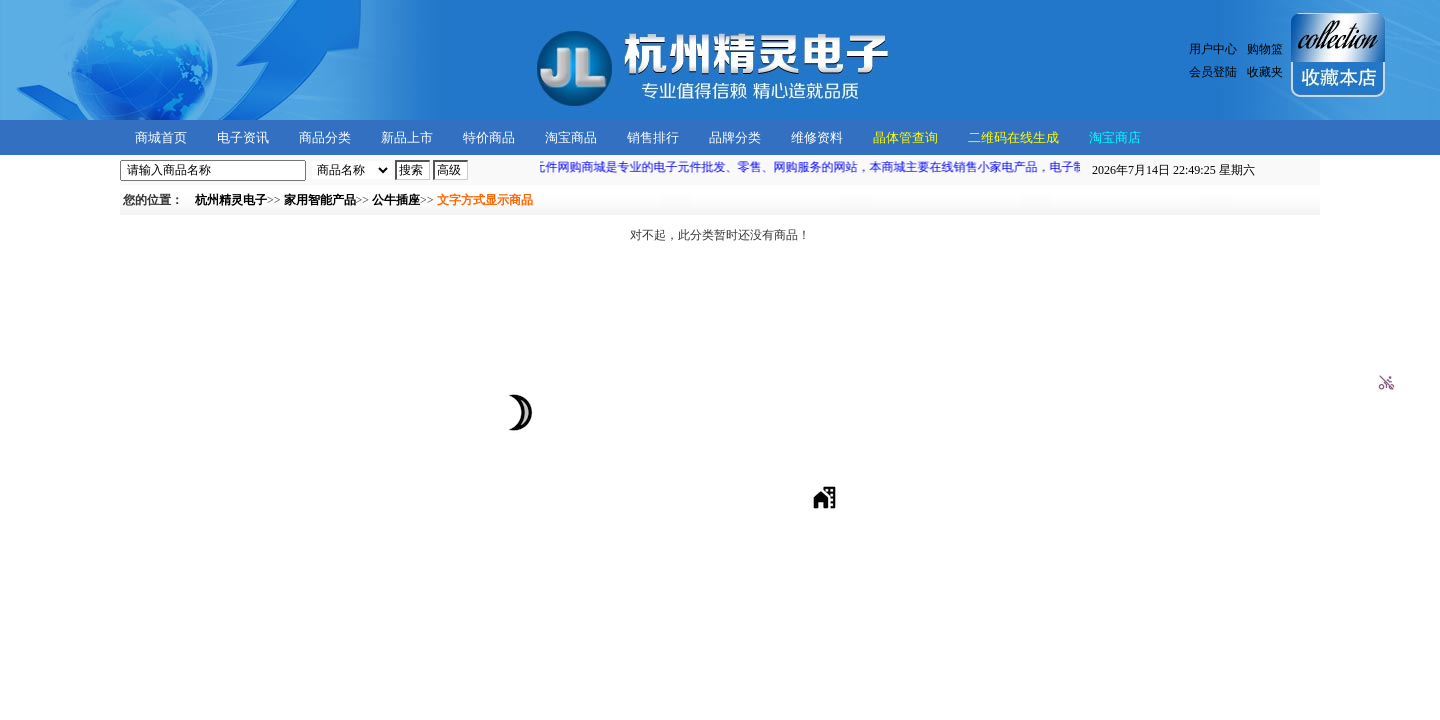  Describe the element at coordinates (1386, 382) in the screenshot. I see `bike rental or sharing unavailable` at that location.